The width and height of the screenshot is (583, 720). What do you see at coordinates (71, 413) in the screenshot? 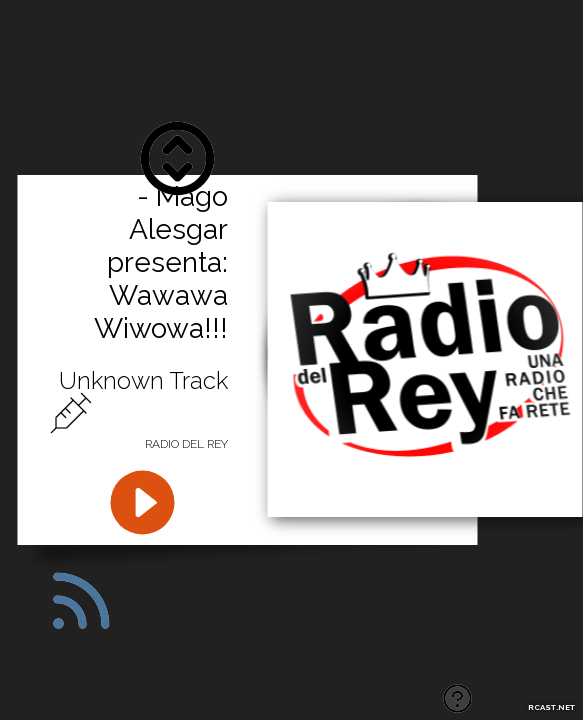
I see `access vaccination or immunization records` at bounding box center [71, 413].